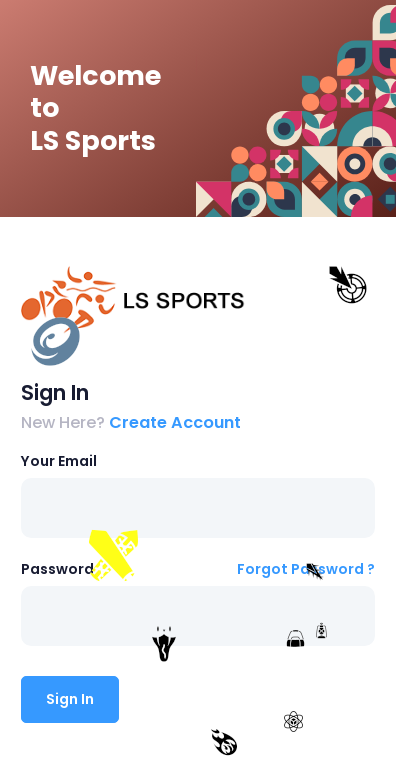  What do you see at coordinates (224, 742) in the screenshot?
I see `indicates a hot streak or trending content` at bounding box center [224, 742].